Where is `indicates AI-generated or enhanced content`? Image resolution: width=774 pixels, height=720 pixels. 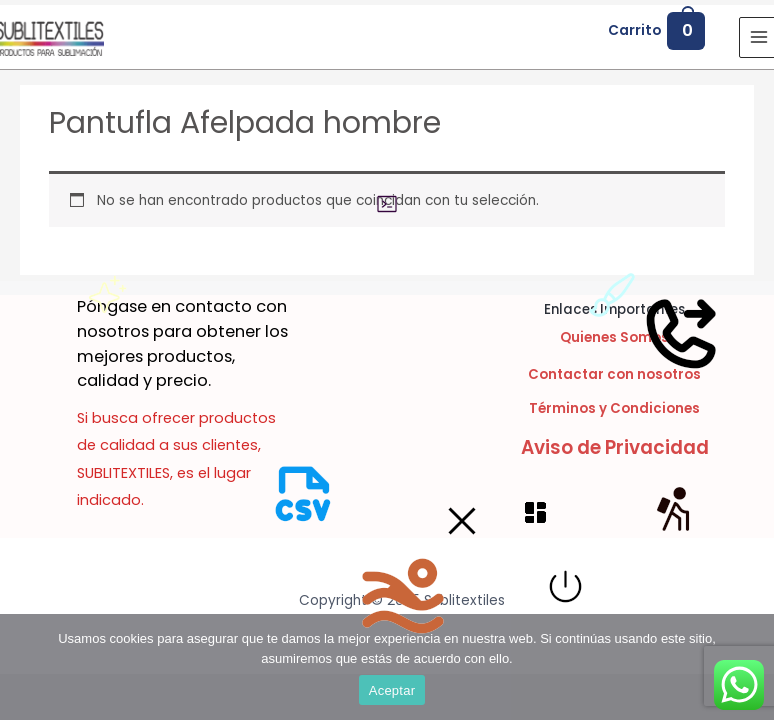
indicates AI-generated or enhanced content is located at coordinates (107, 295).